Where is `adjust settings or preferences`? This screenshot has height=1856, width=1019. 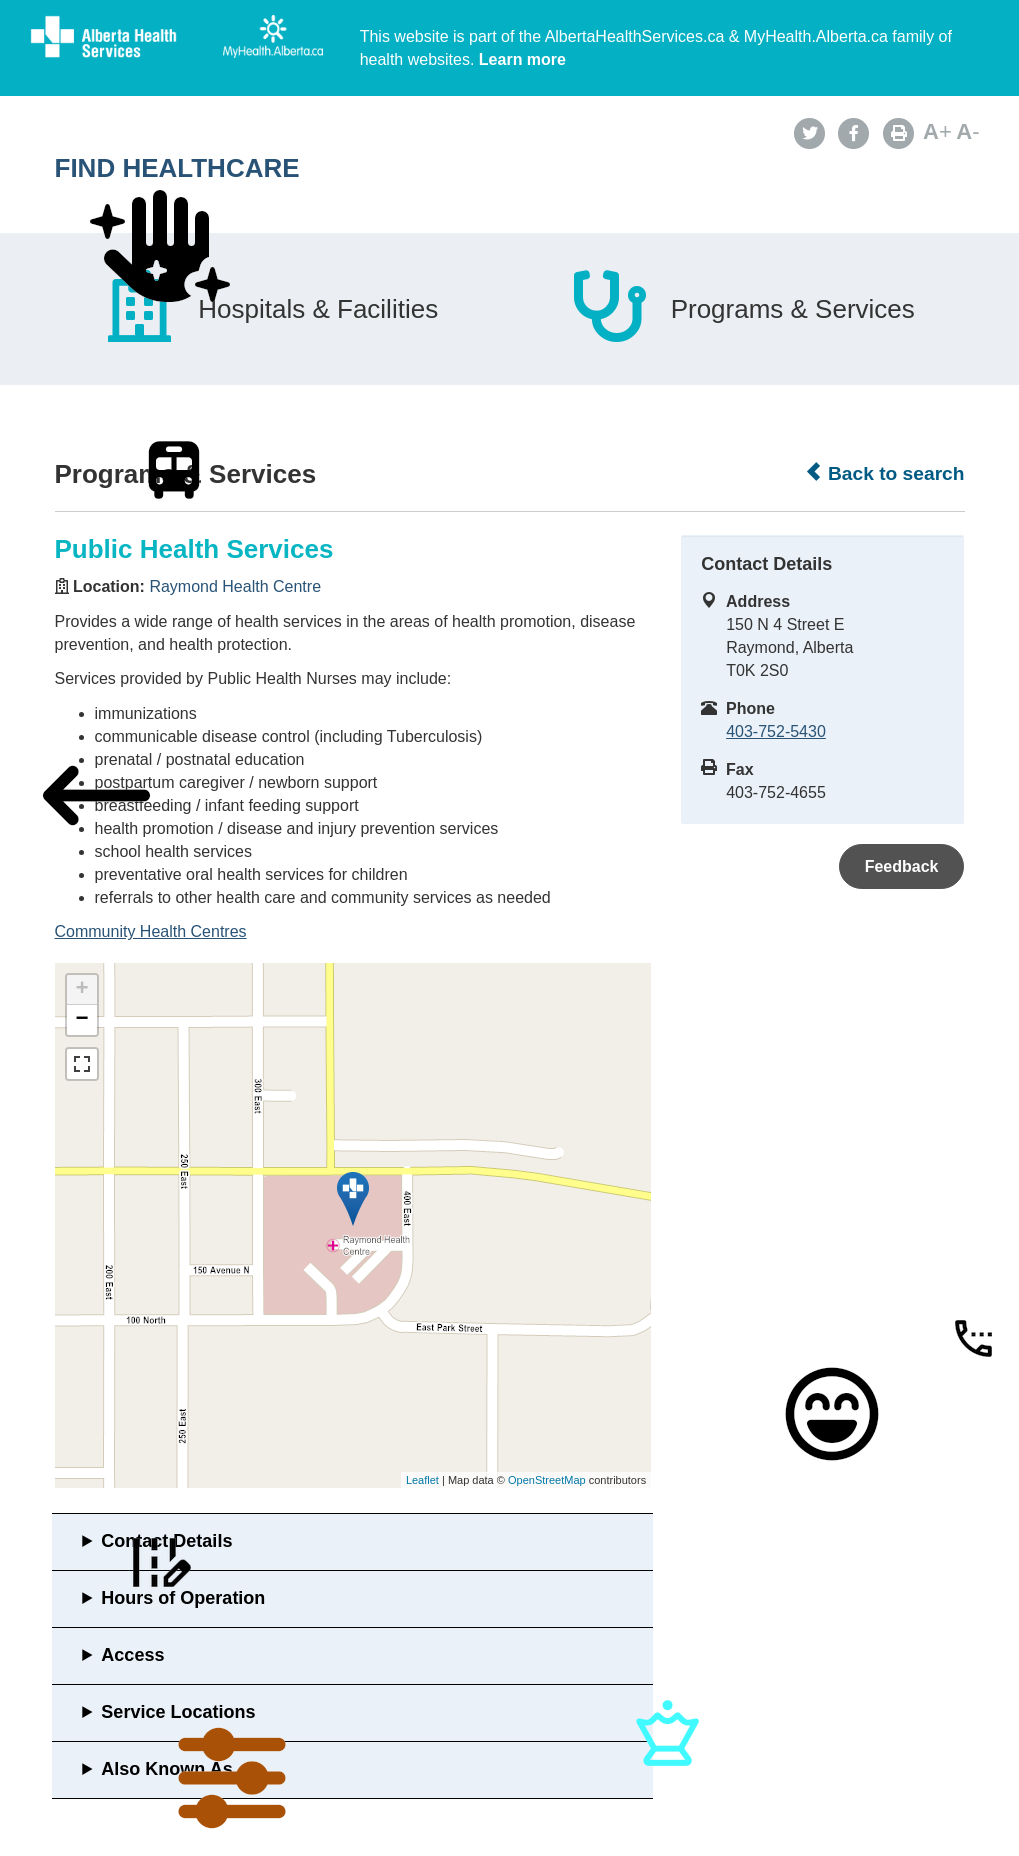 adjust settings or preferences is located at coordinates (232, 1778).